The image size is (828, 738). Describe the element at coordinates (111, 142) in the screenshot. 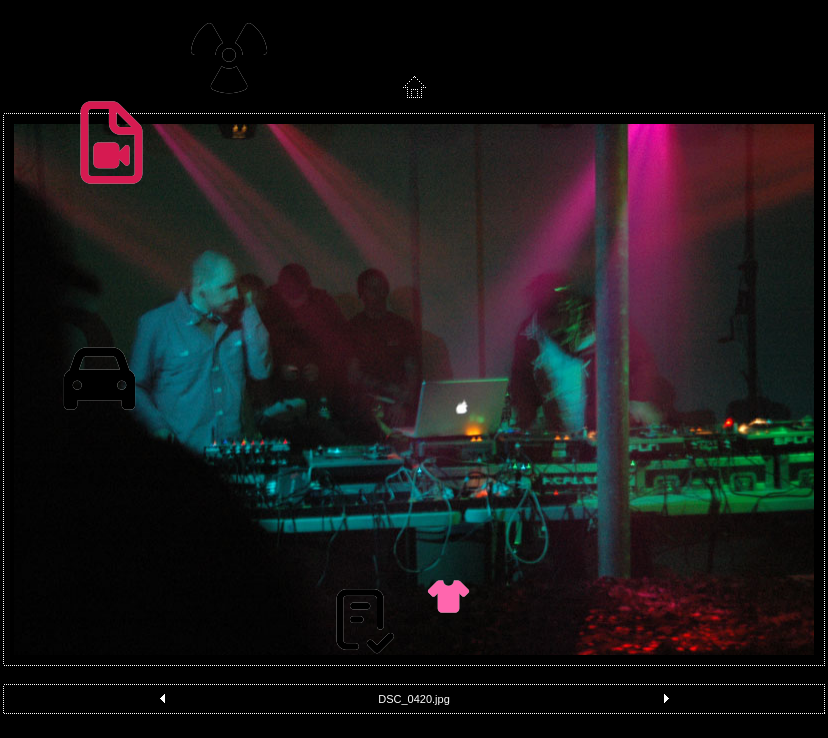

I see `view video file` at that location.